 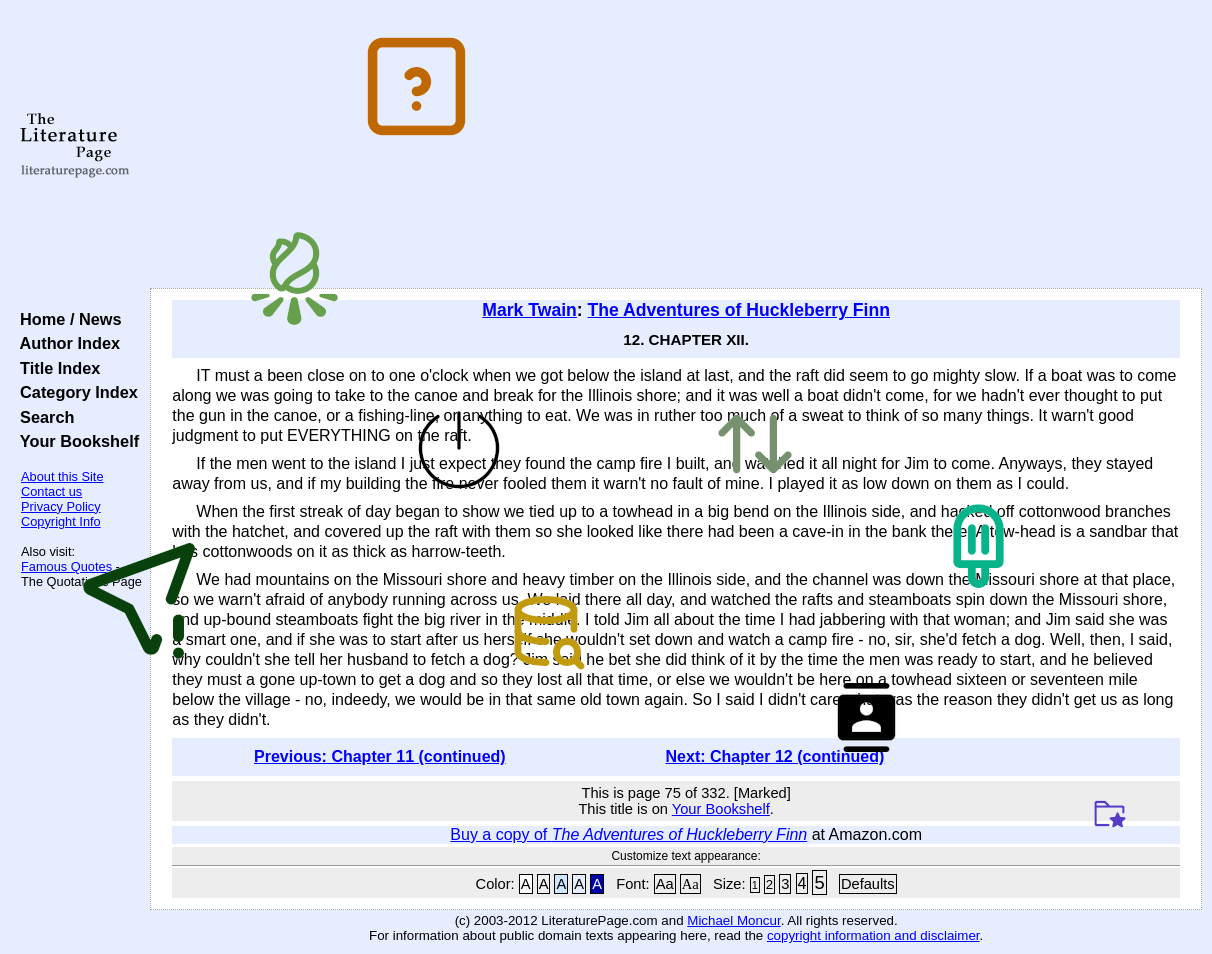 I want to click on access your starred or favorite files, so click(x=1109, y=813).